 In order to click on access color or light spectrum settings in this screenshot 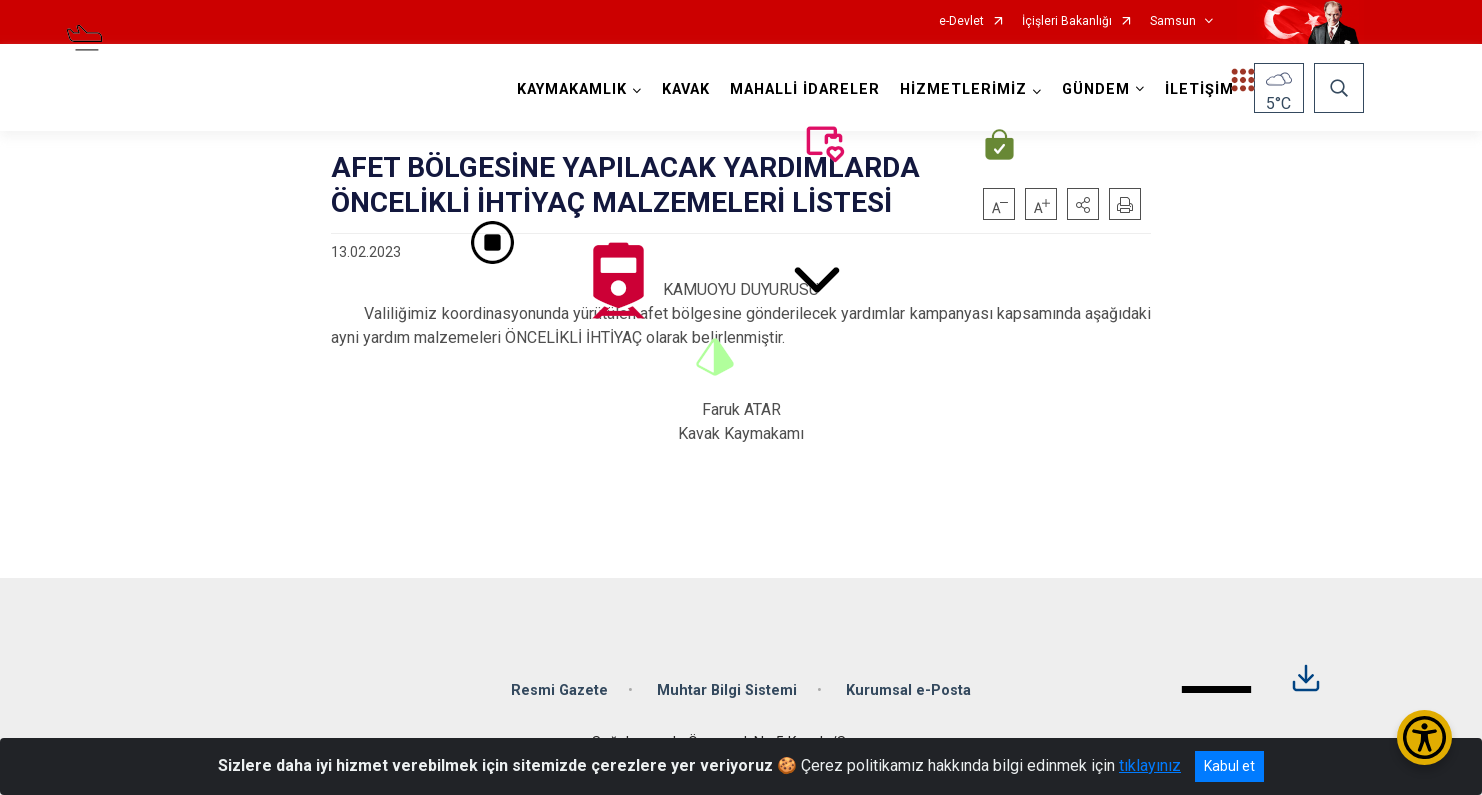, I will do `click(715, 357)`.